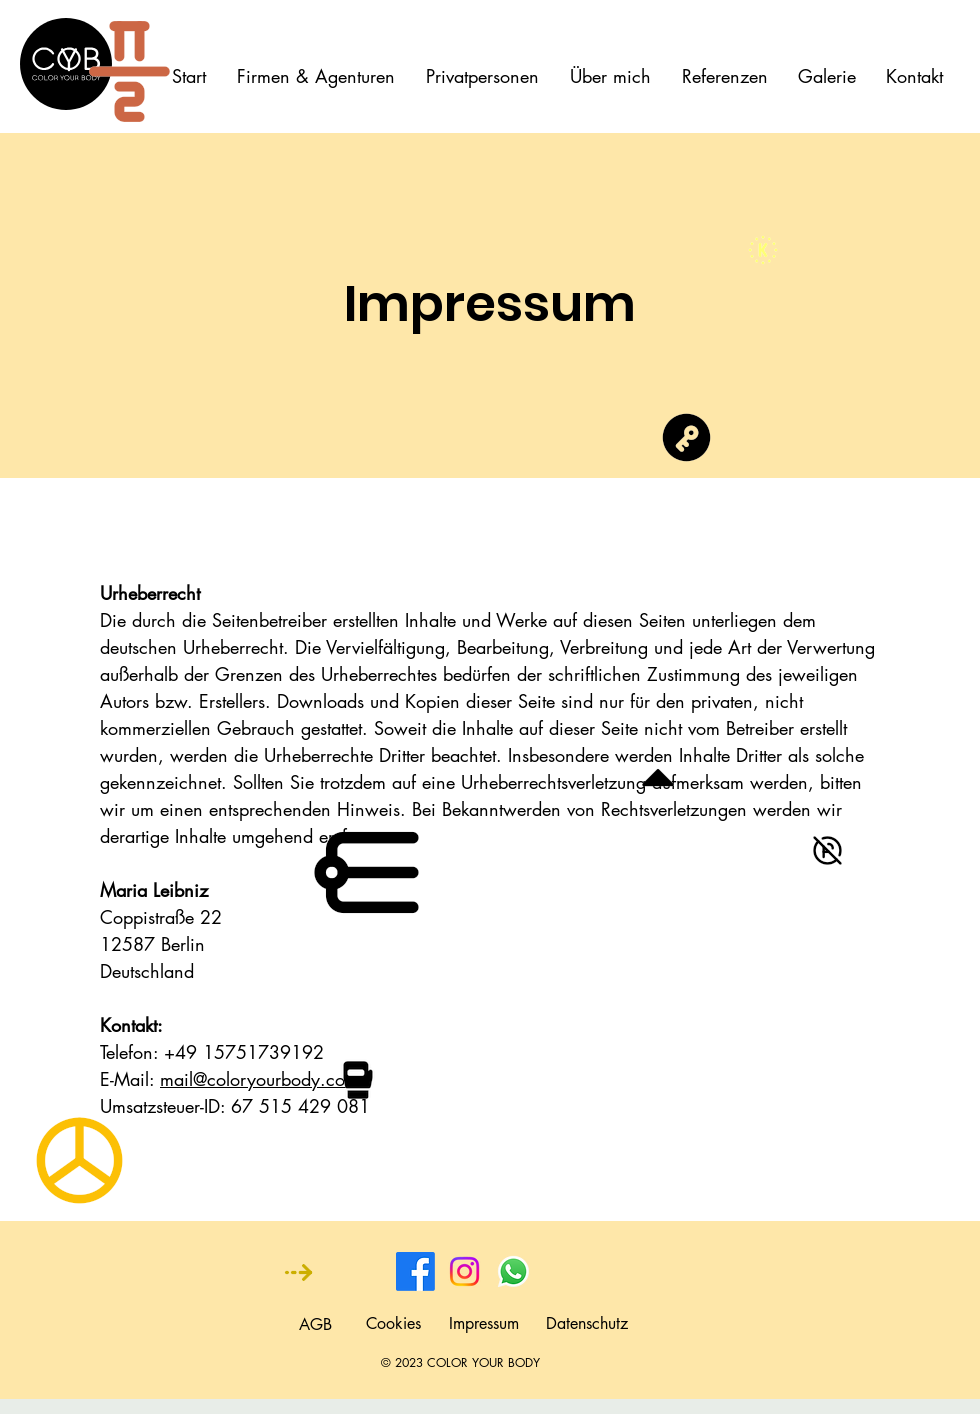 Image resolution: width=980 pixels, height=1414 pixels. Describe the element at coordinates (366, 872) in the screenshot. I see `adjust text alignment settings` at that location.